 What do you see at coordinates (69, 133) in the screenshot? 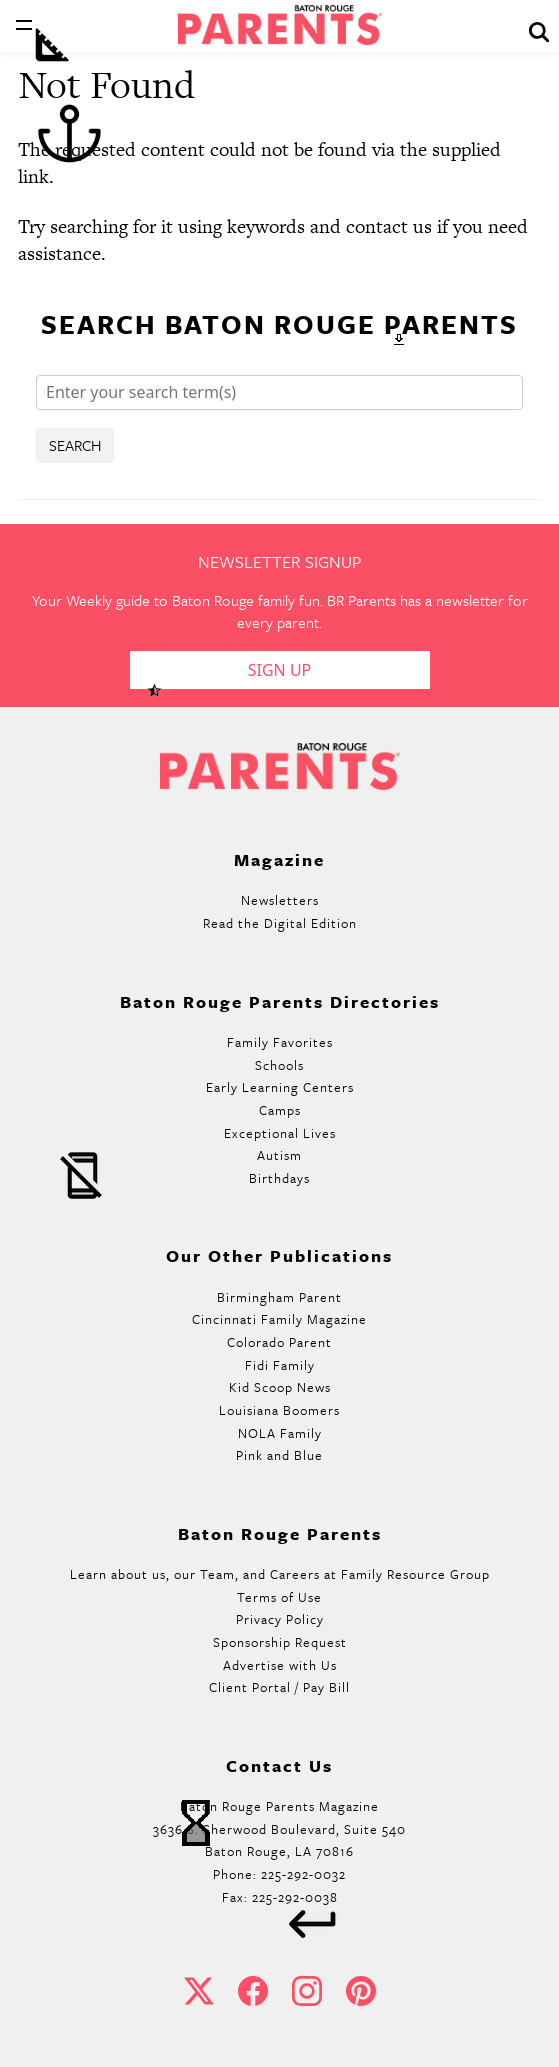
I see `anchor link to a fixed section on a page` at bounding box center [69, 133].